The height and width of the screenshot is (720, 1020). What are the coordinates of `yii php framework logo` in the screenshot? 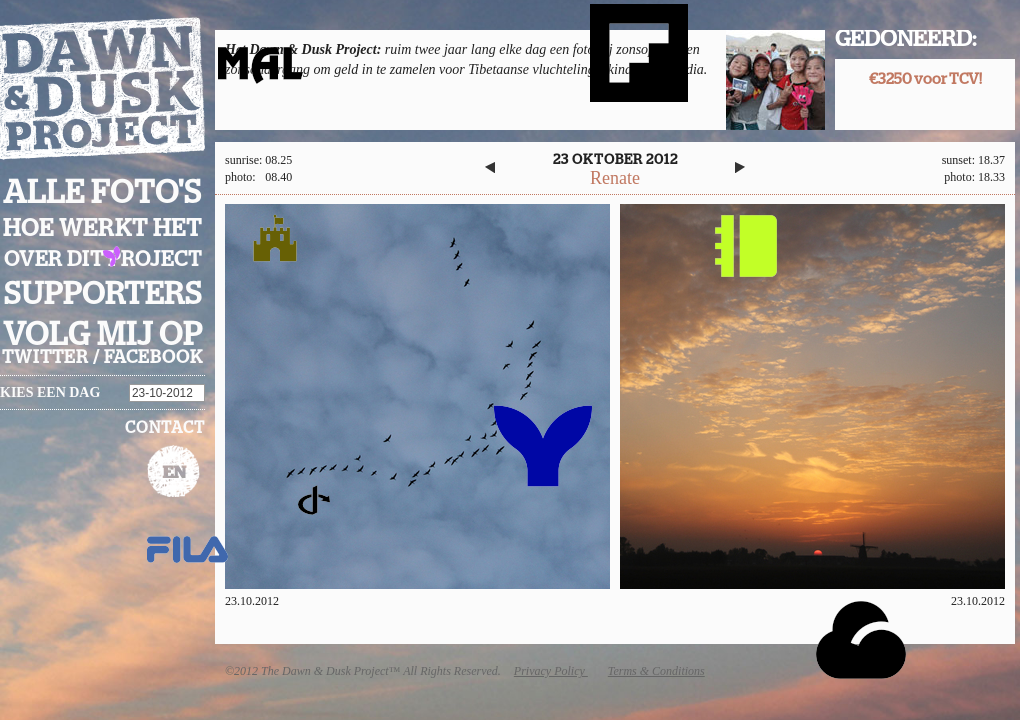 It's located at (111, 256).